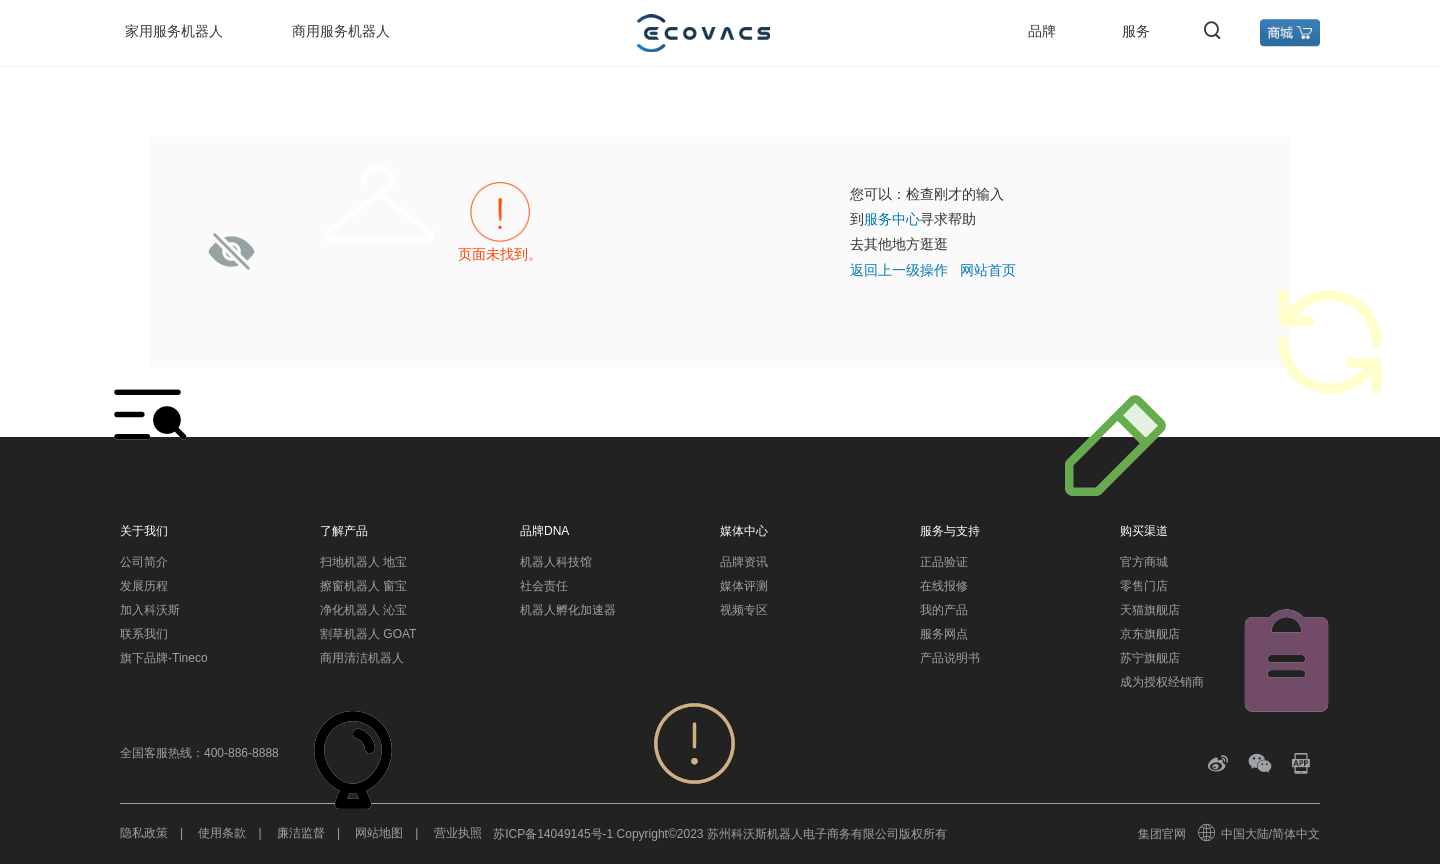 This screenshot has width=1440, height=864. Describe the element at coordinates (231, 251) in the screenshot. I see `hide password or sensitive content` at that location.